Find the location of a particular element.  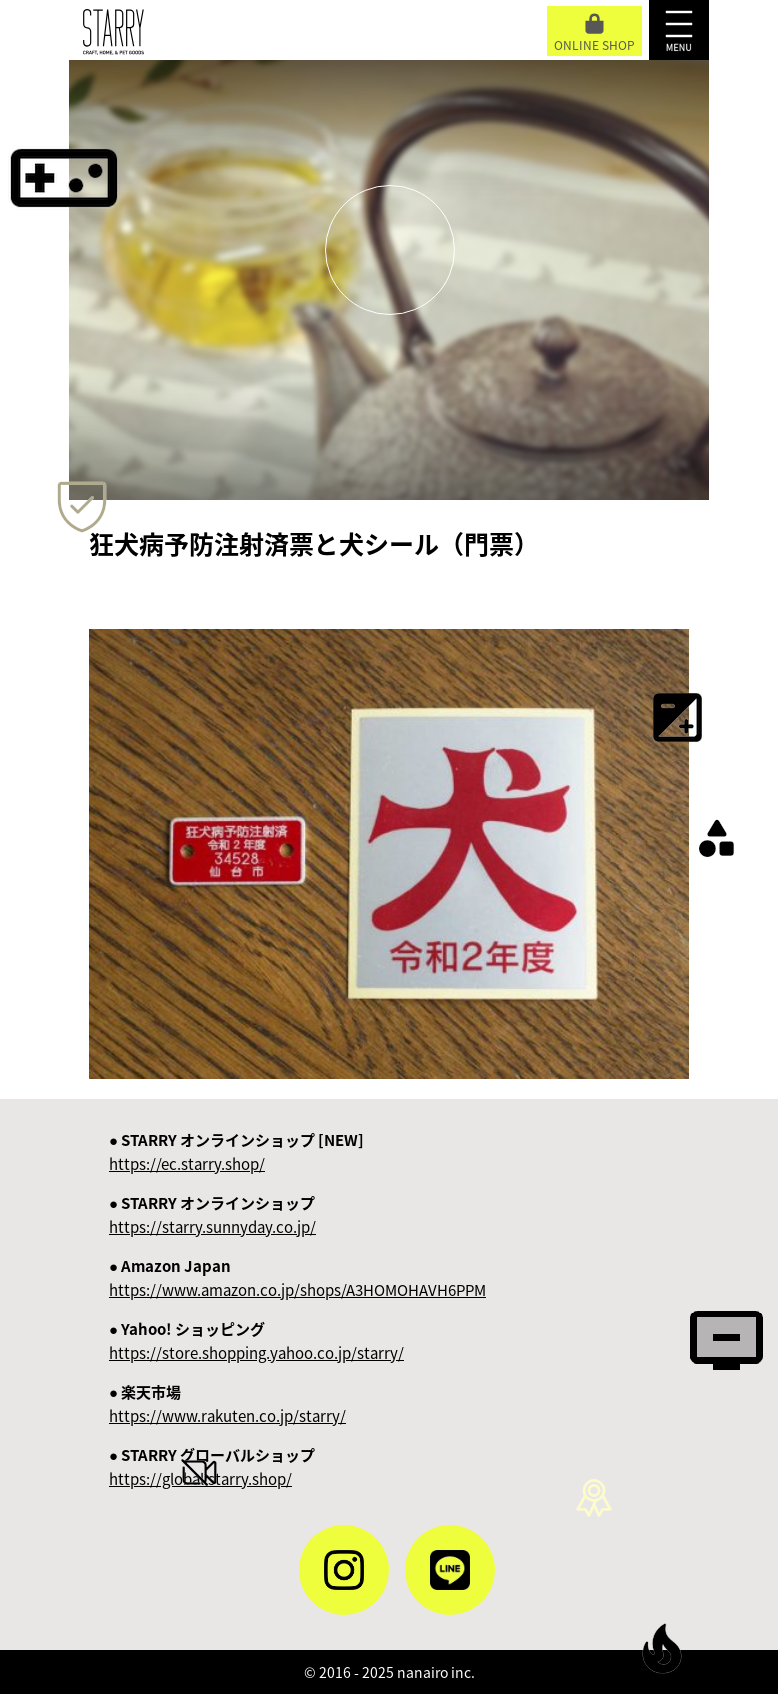

video camera is off is located at coordinates (199, 1472).